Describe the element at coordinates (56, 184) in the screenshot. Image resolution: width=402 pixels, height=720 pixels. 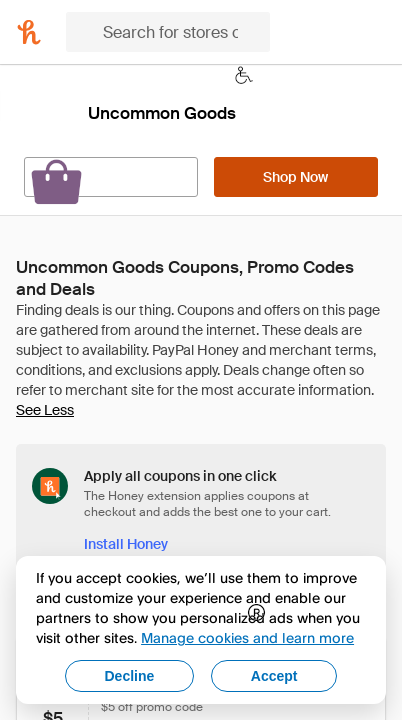
I see `view your shopping bag` at that location.